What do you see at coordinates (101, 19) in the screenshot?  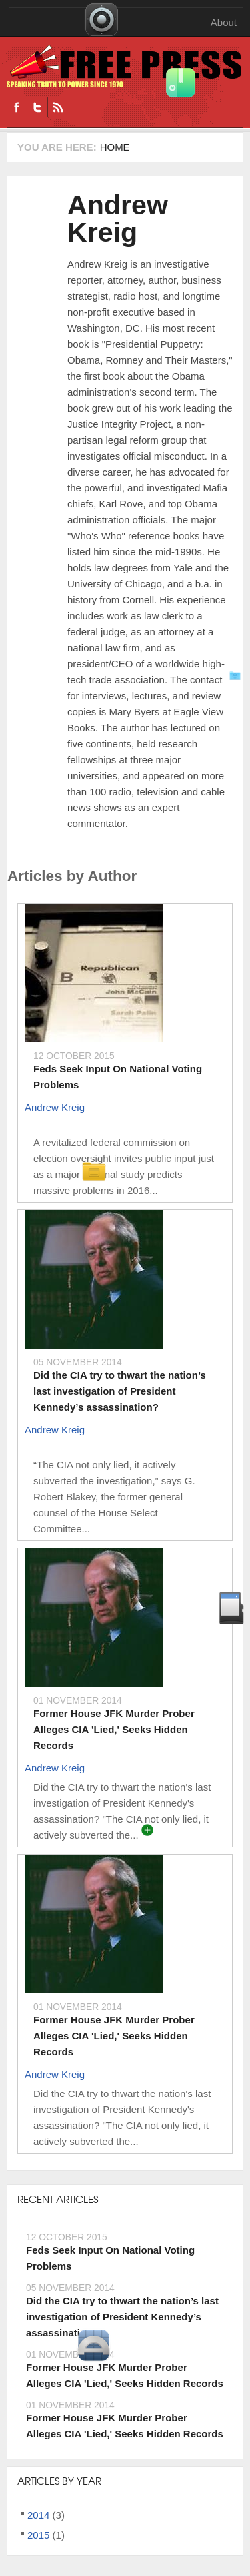 I see `open security and privacy settings` at bounding box center [101, 19].